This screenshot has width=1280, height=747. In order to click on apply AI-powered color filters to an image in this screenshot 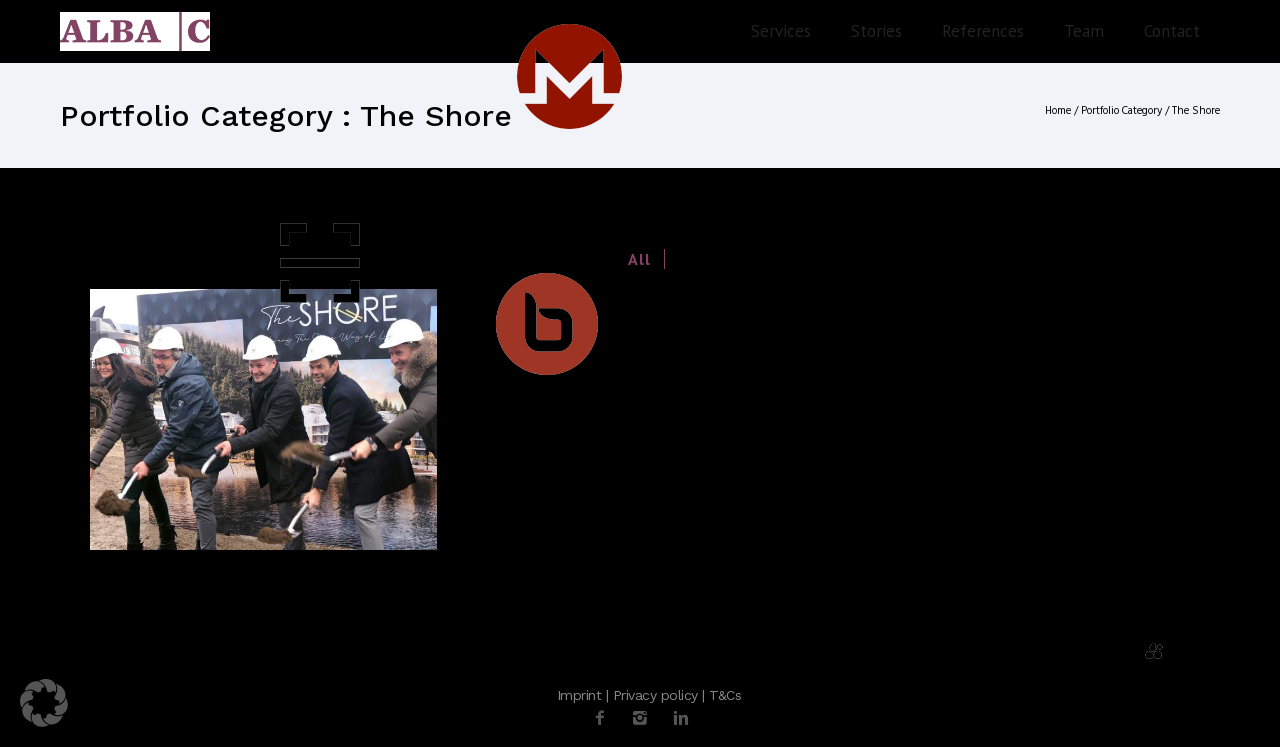, I will do `click(1154, 652)`.